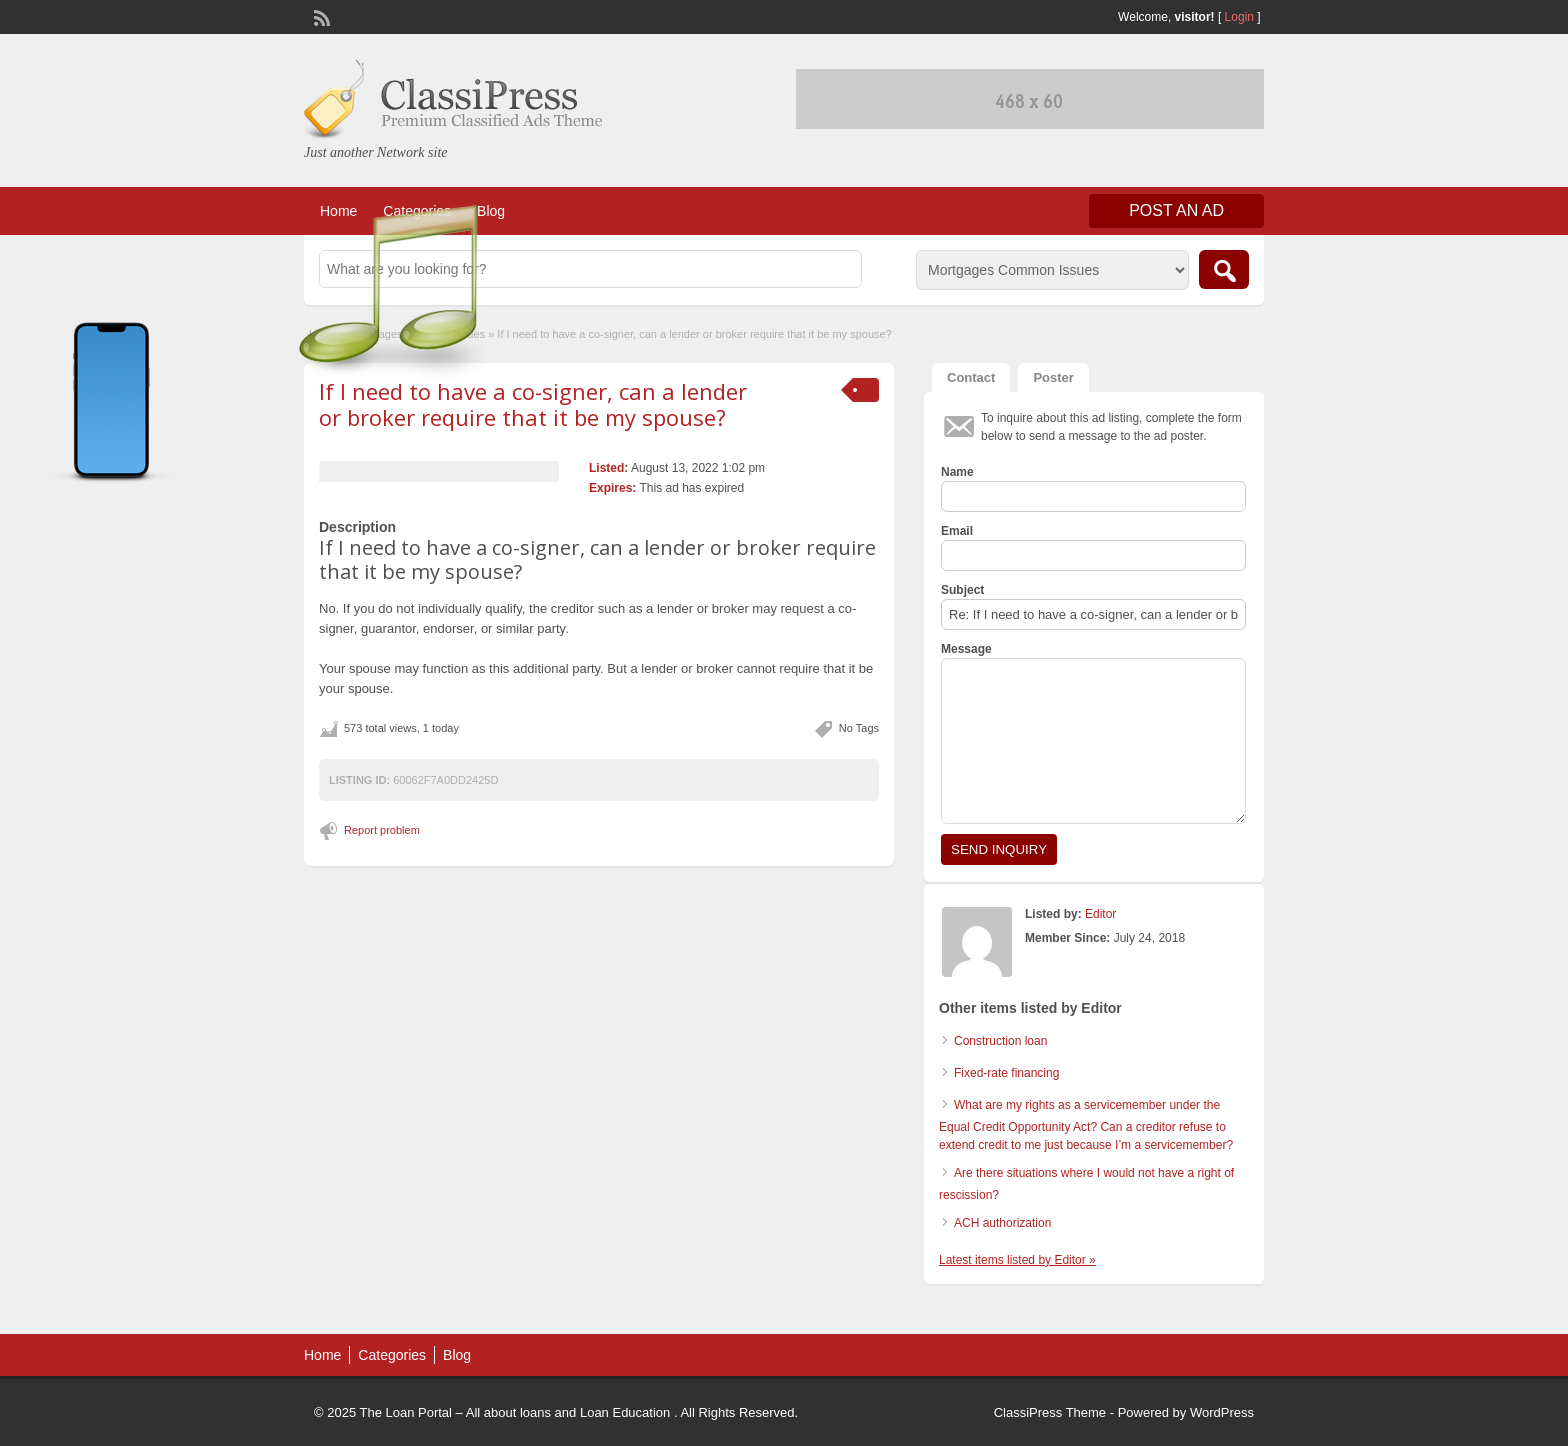 The image size is (1568, 1446). I want to click on indicates an audio file type, so click(388, 286).